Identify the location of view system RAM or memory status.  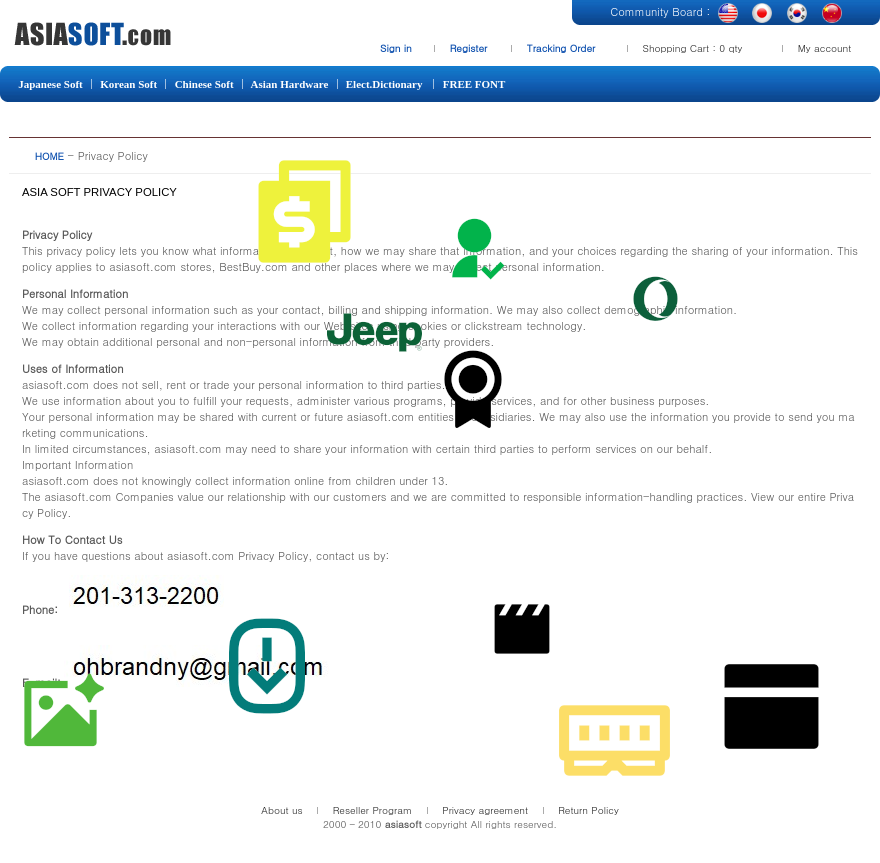
(614, 740).